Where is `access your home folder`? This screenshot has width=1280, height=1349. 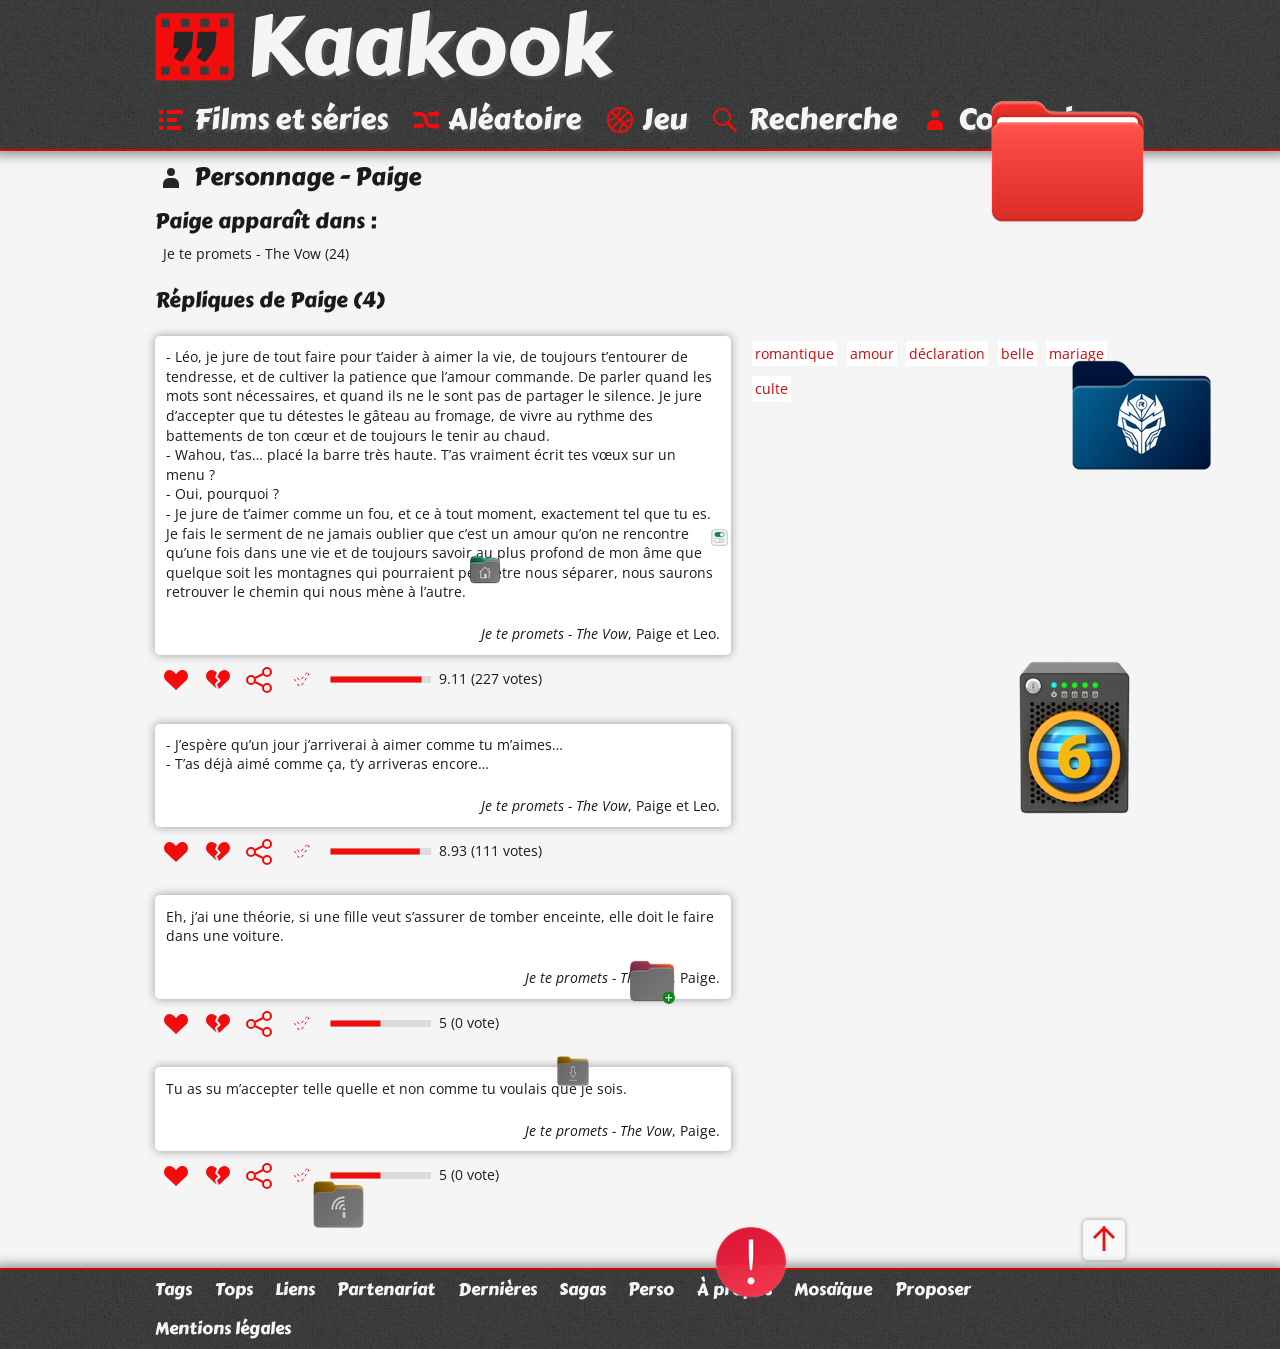
access your home folder is located at coordinates (485, 569).